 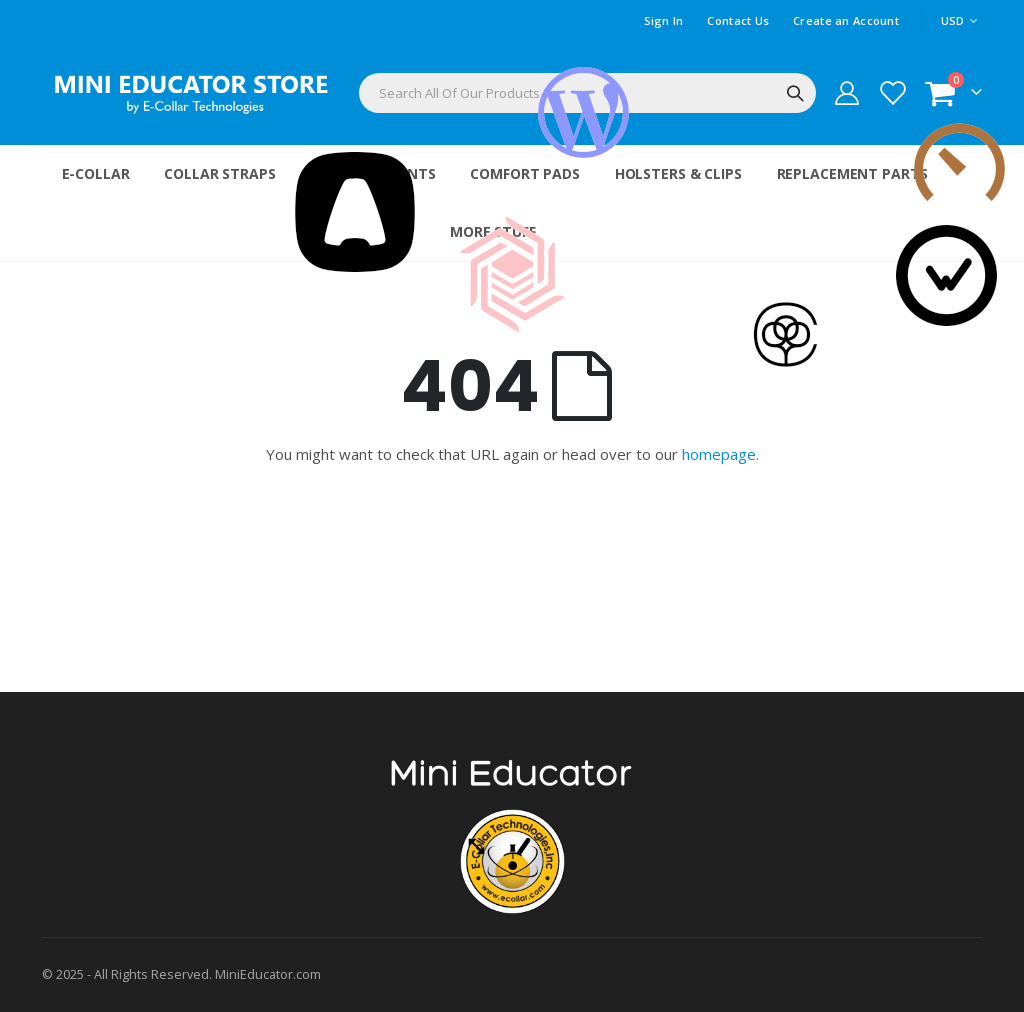 I want to click on google bigtable service logo, so click(x=512, y=274).